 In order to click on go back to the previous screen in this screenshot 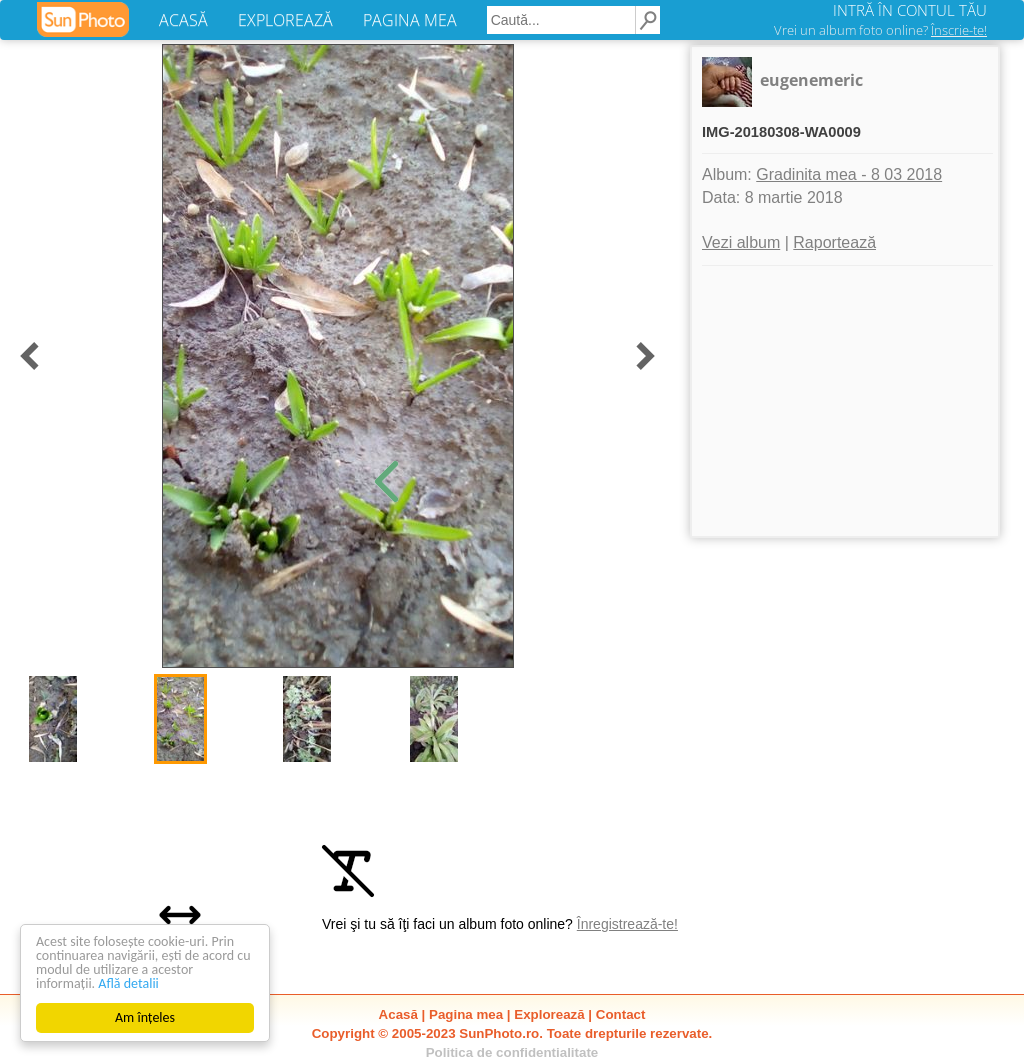, I will do `click(389, 481)`.